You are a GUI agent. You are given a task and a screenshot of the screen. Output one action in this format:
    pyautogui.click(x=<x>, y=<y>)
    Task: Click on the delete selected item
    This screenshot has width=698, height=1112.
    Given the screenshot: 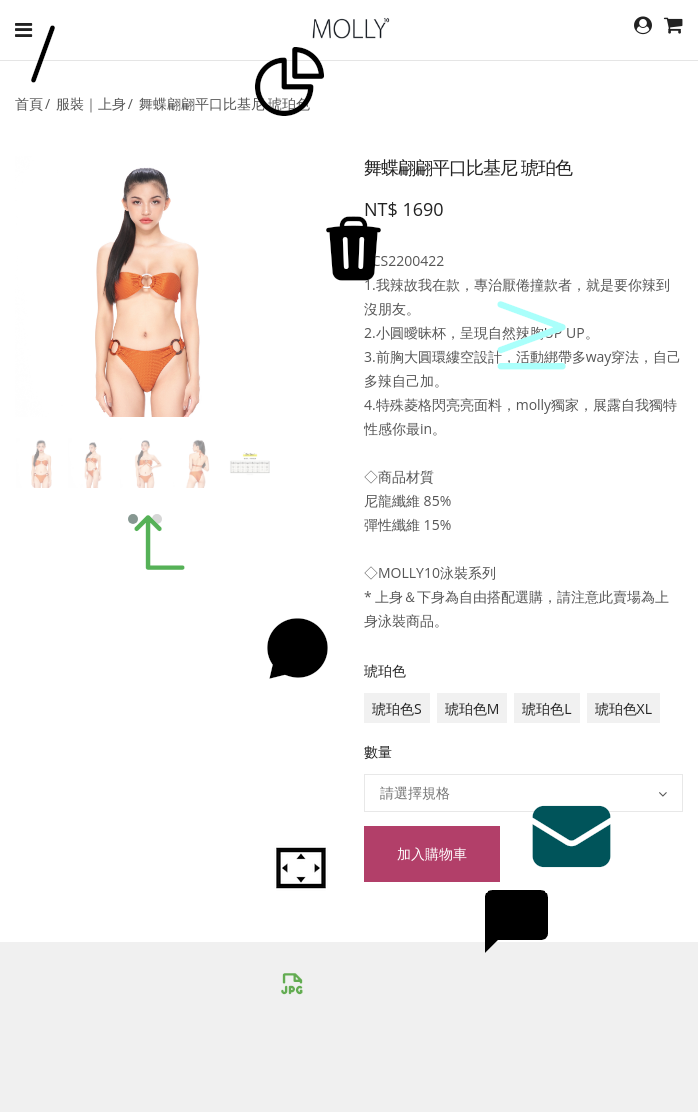 What is the action you would take?
    pyautogui.click(x=353, y=248)
    